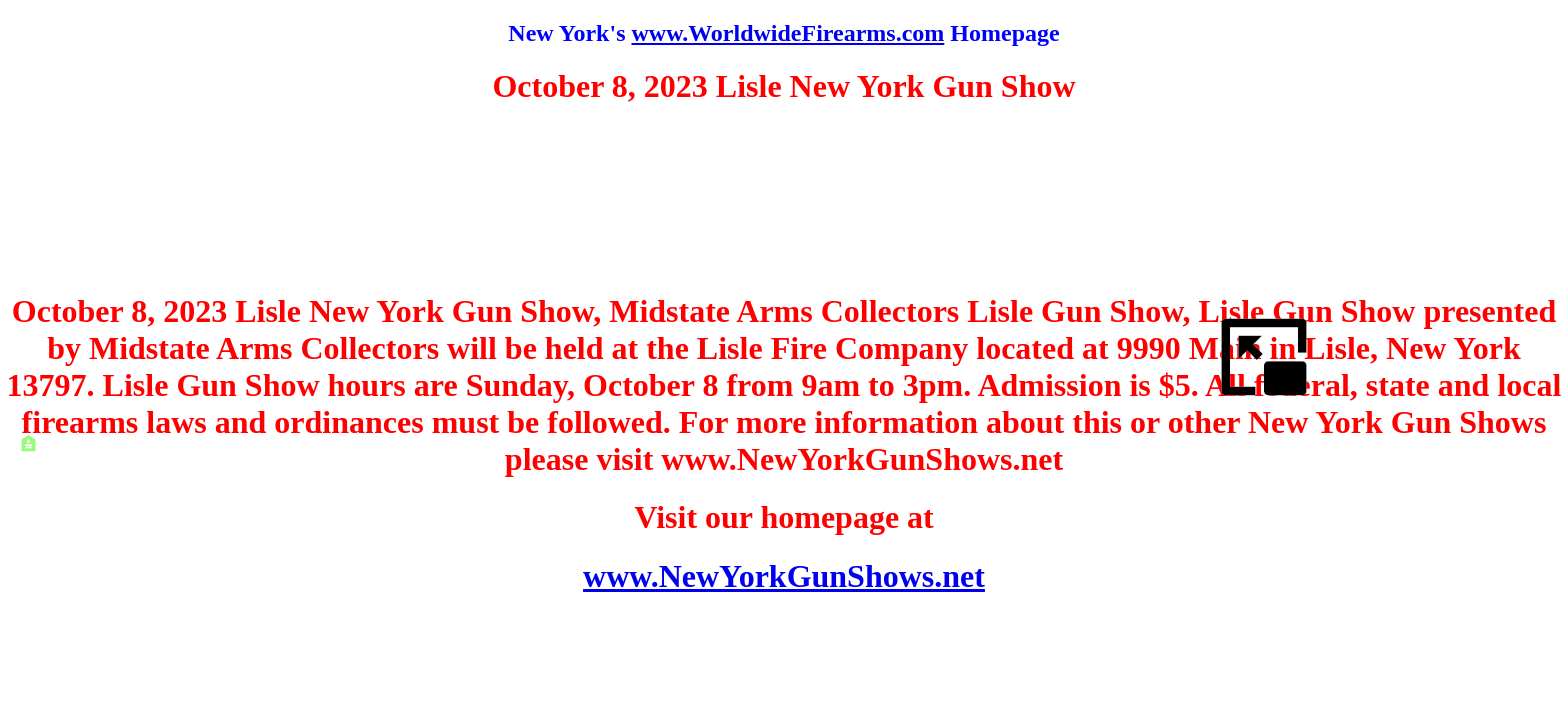  What do you see at coordinates (28, 443) in the screenshot?
I see `view product pricing or deals` at bounding box center [28, 443].